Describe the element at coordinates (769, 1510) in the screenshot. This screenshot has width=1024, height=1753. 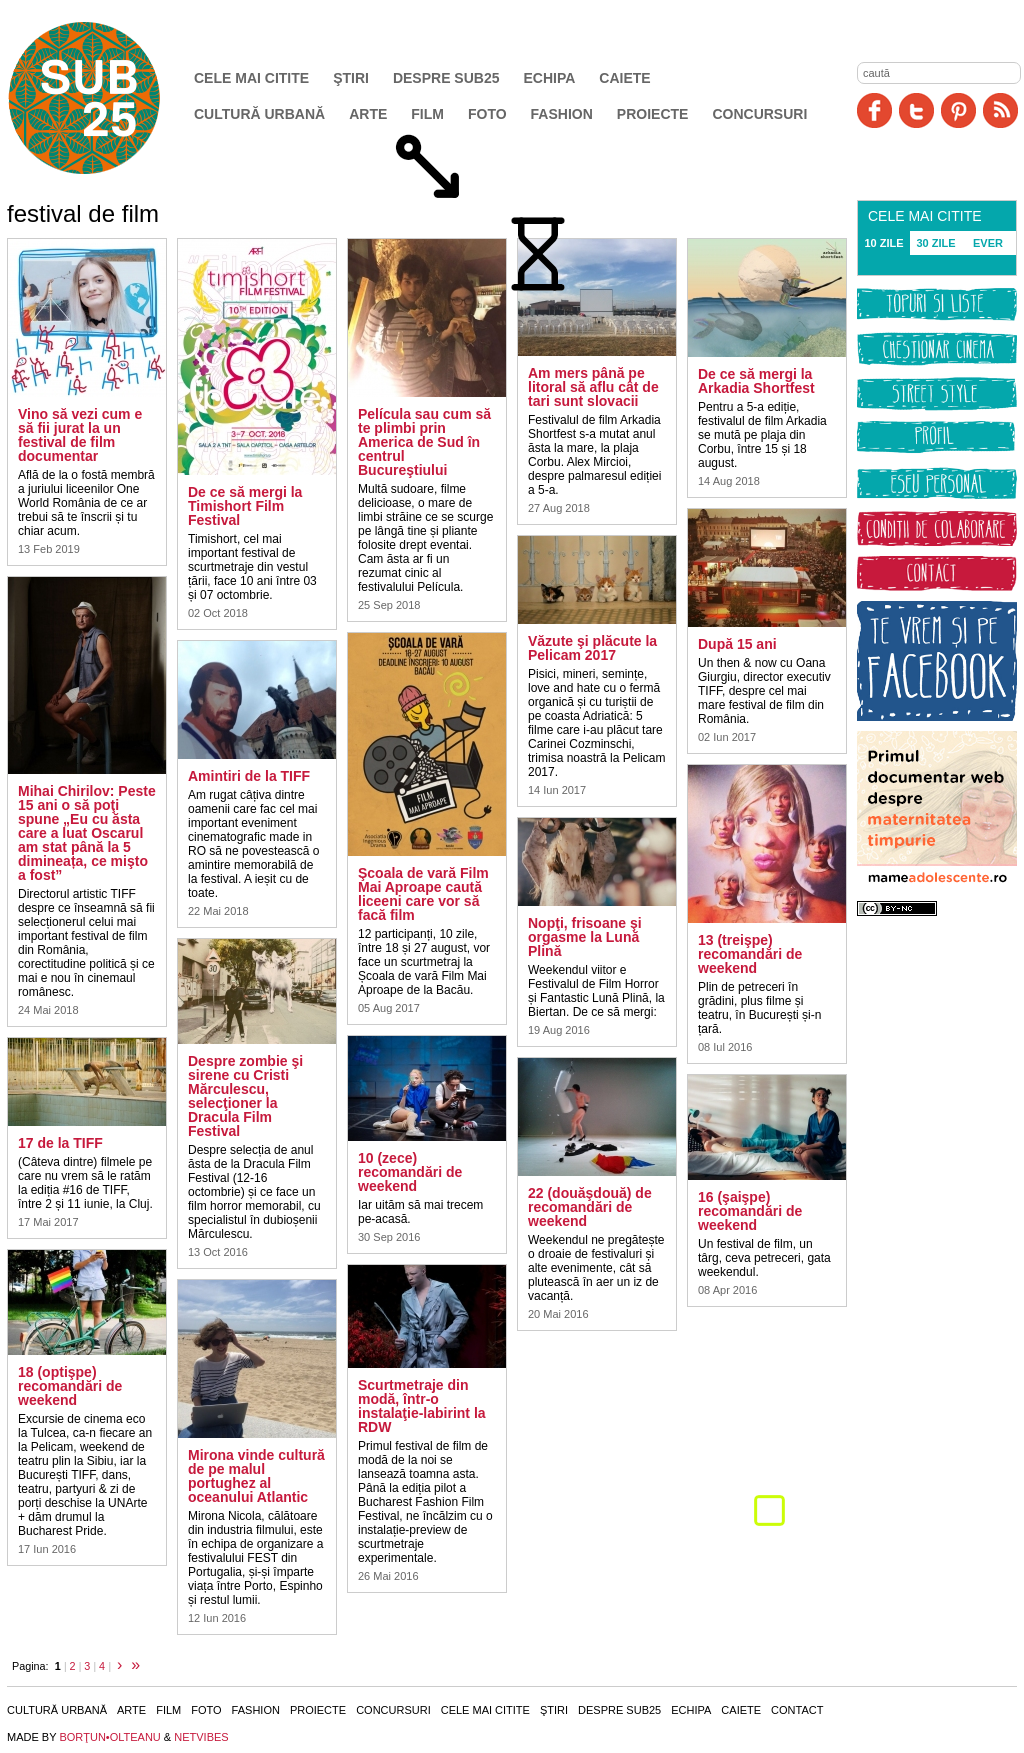
I see `unchecked checkbox or selection state` at that location.